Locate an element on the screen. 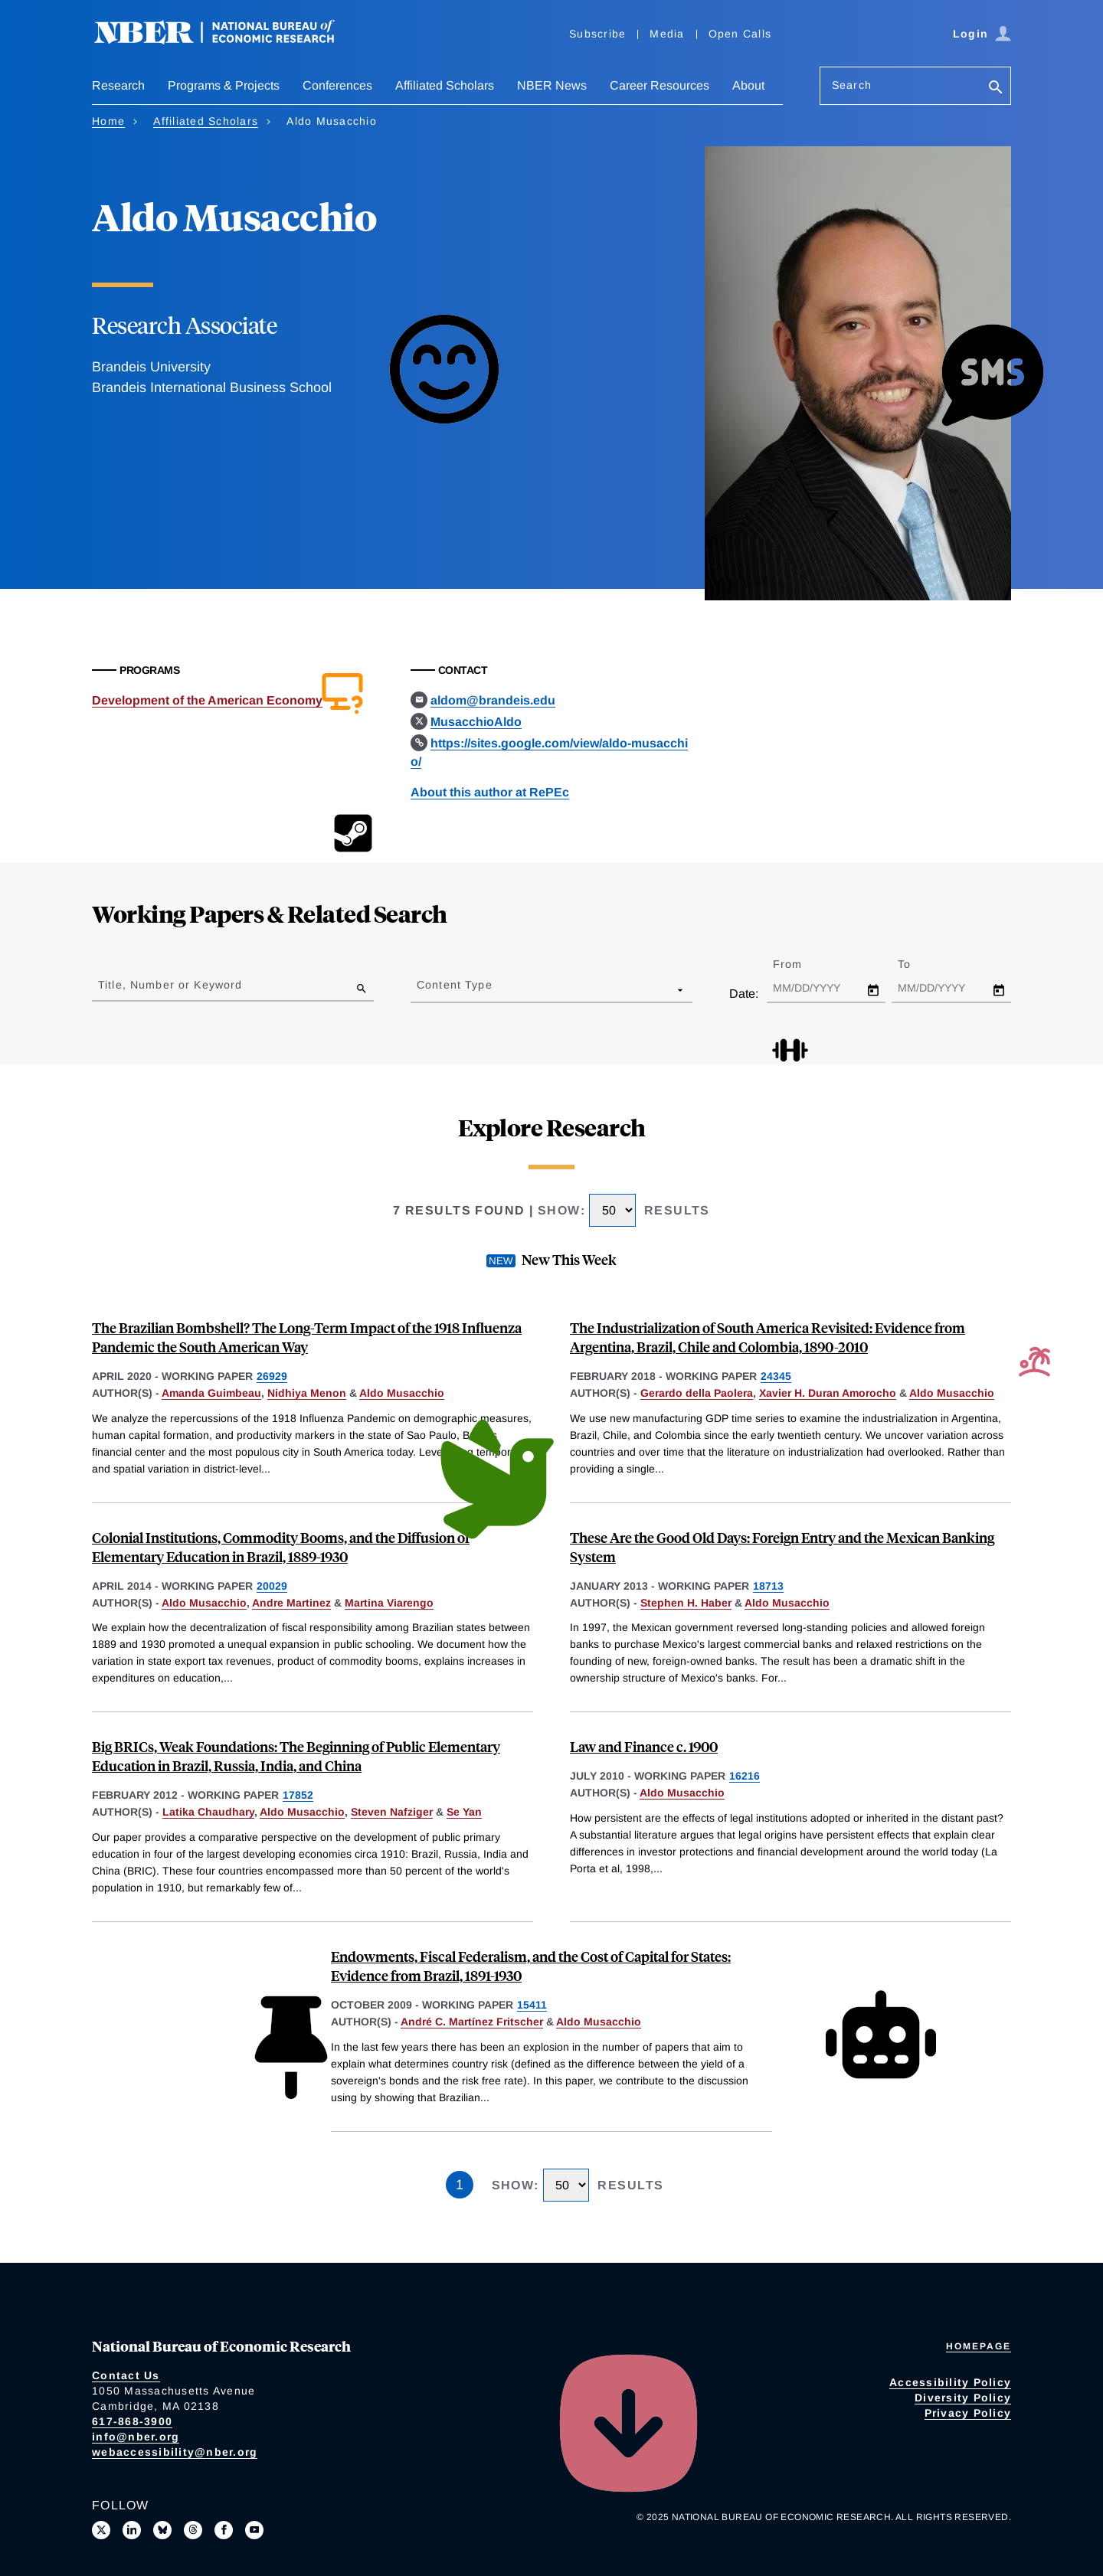 The image size is (1103, 2576). get help with desktop or computer settings is located at coordinates (342, 691).